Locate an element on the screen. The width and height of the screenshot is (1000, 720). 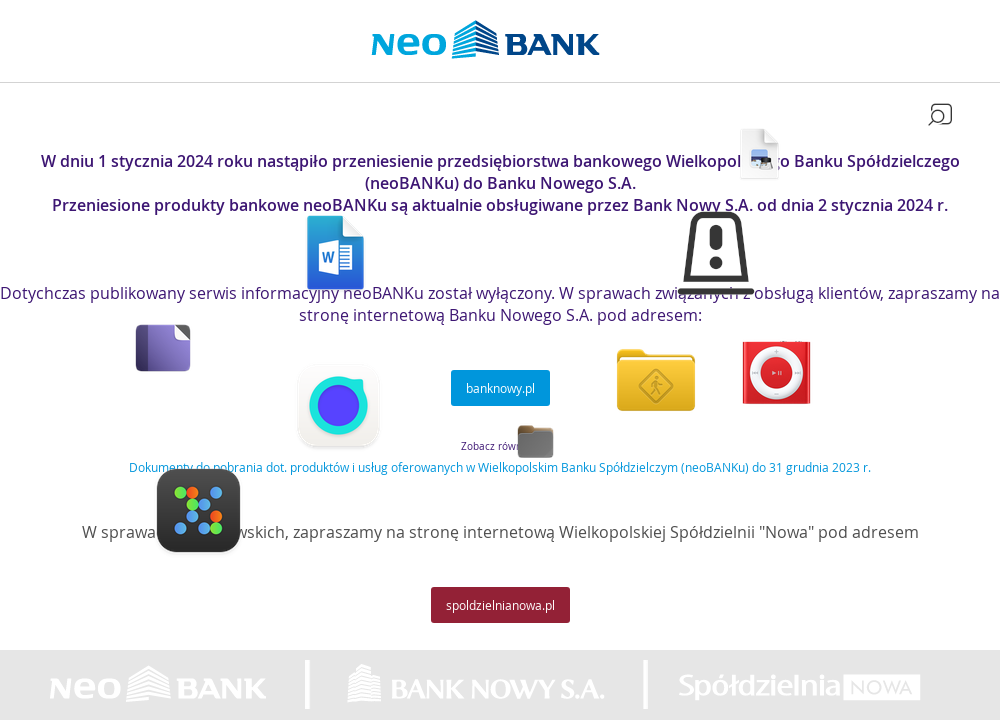
access the public folder for shared files is located at coordinates (656, 380).